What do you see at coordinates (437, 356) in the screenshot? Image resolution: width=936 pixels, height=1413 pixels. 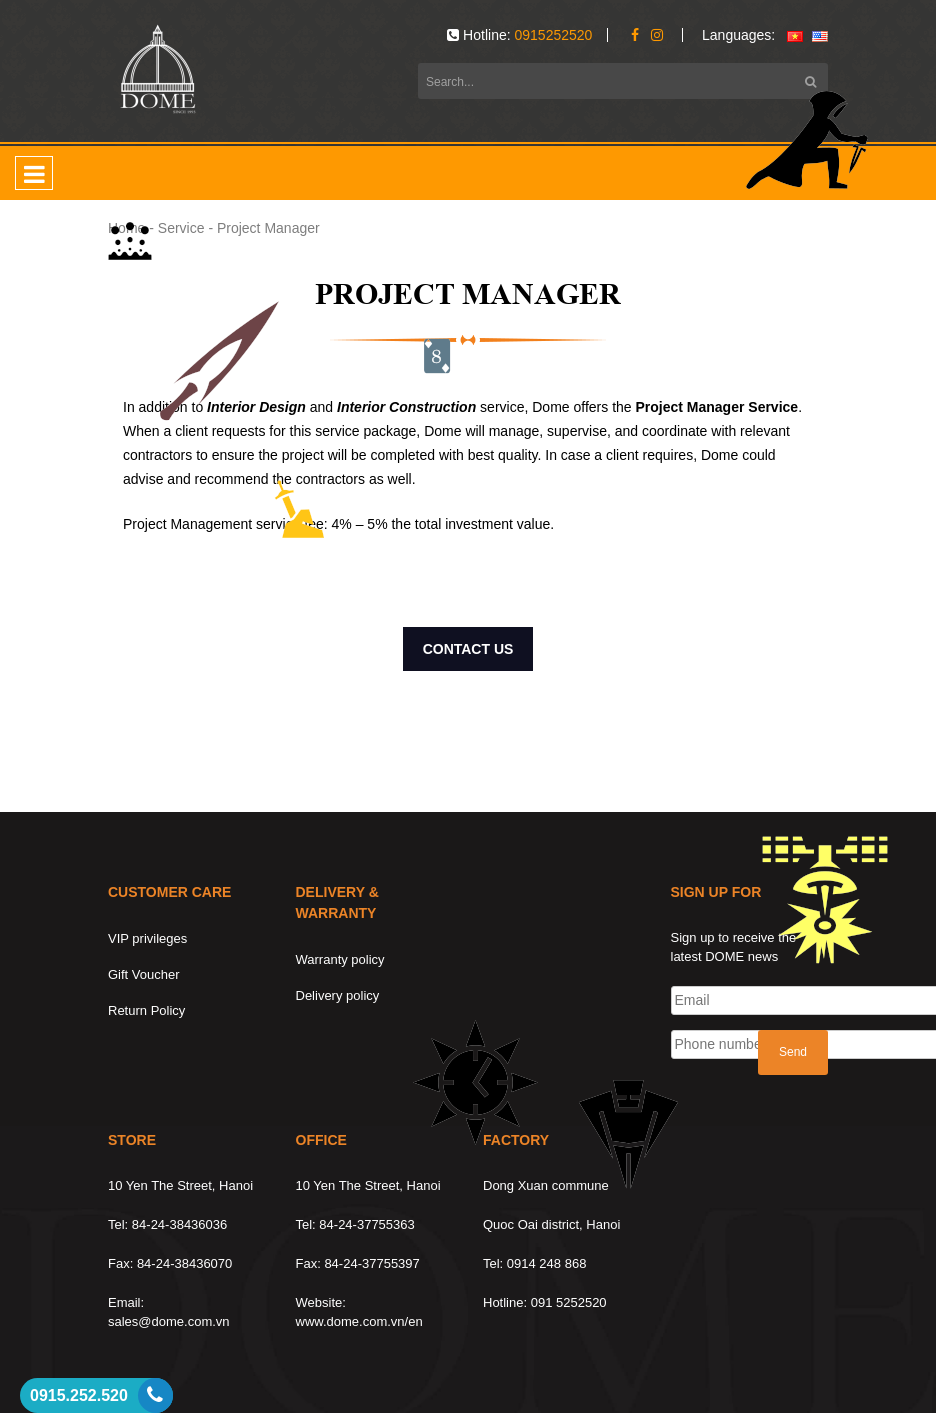 I see `play the 8 of diamonds card` at bounding box center [437, 356].